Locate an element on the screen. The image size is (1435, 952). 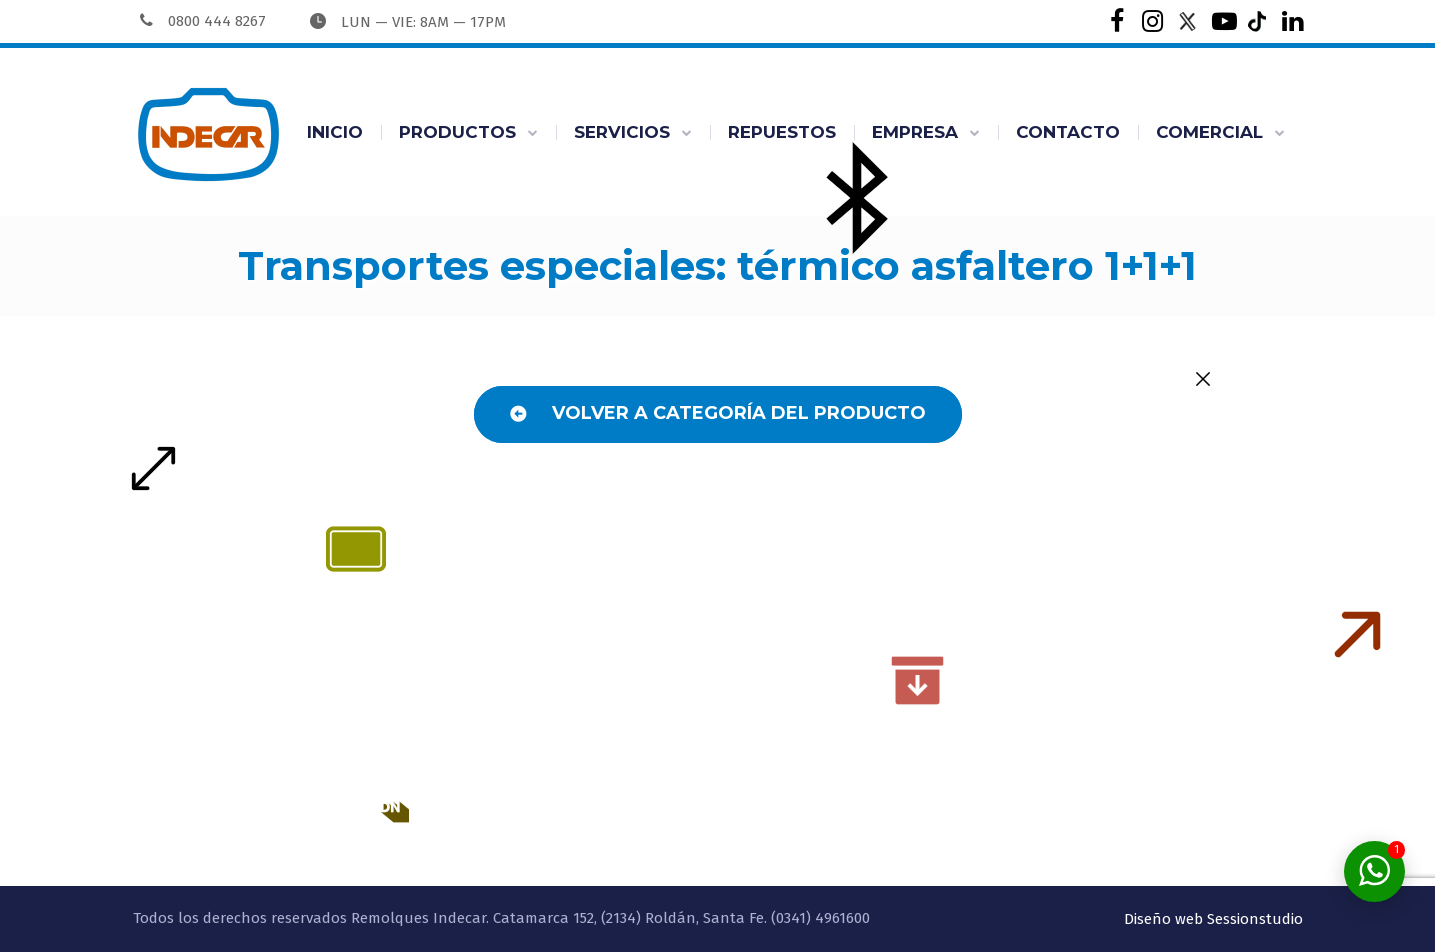
visit Designer News website is located at coordinates (395, 812).